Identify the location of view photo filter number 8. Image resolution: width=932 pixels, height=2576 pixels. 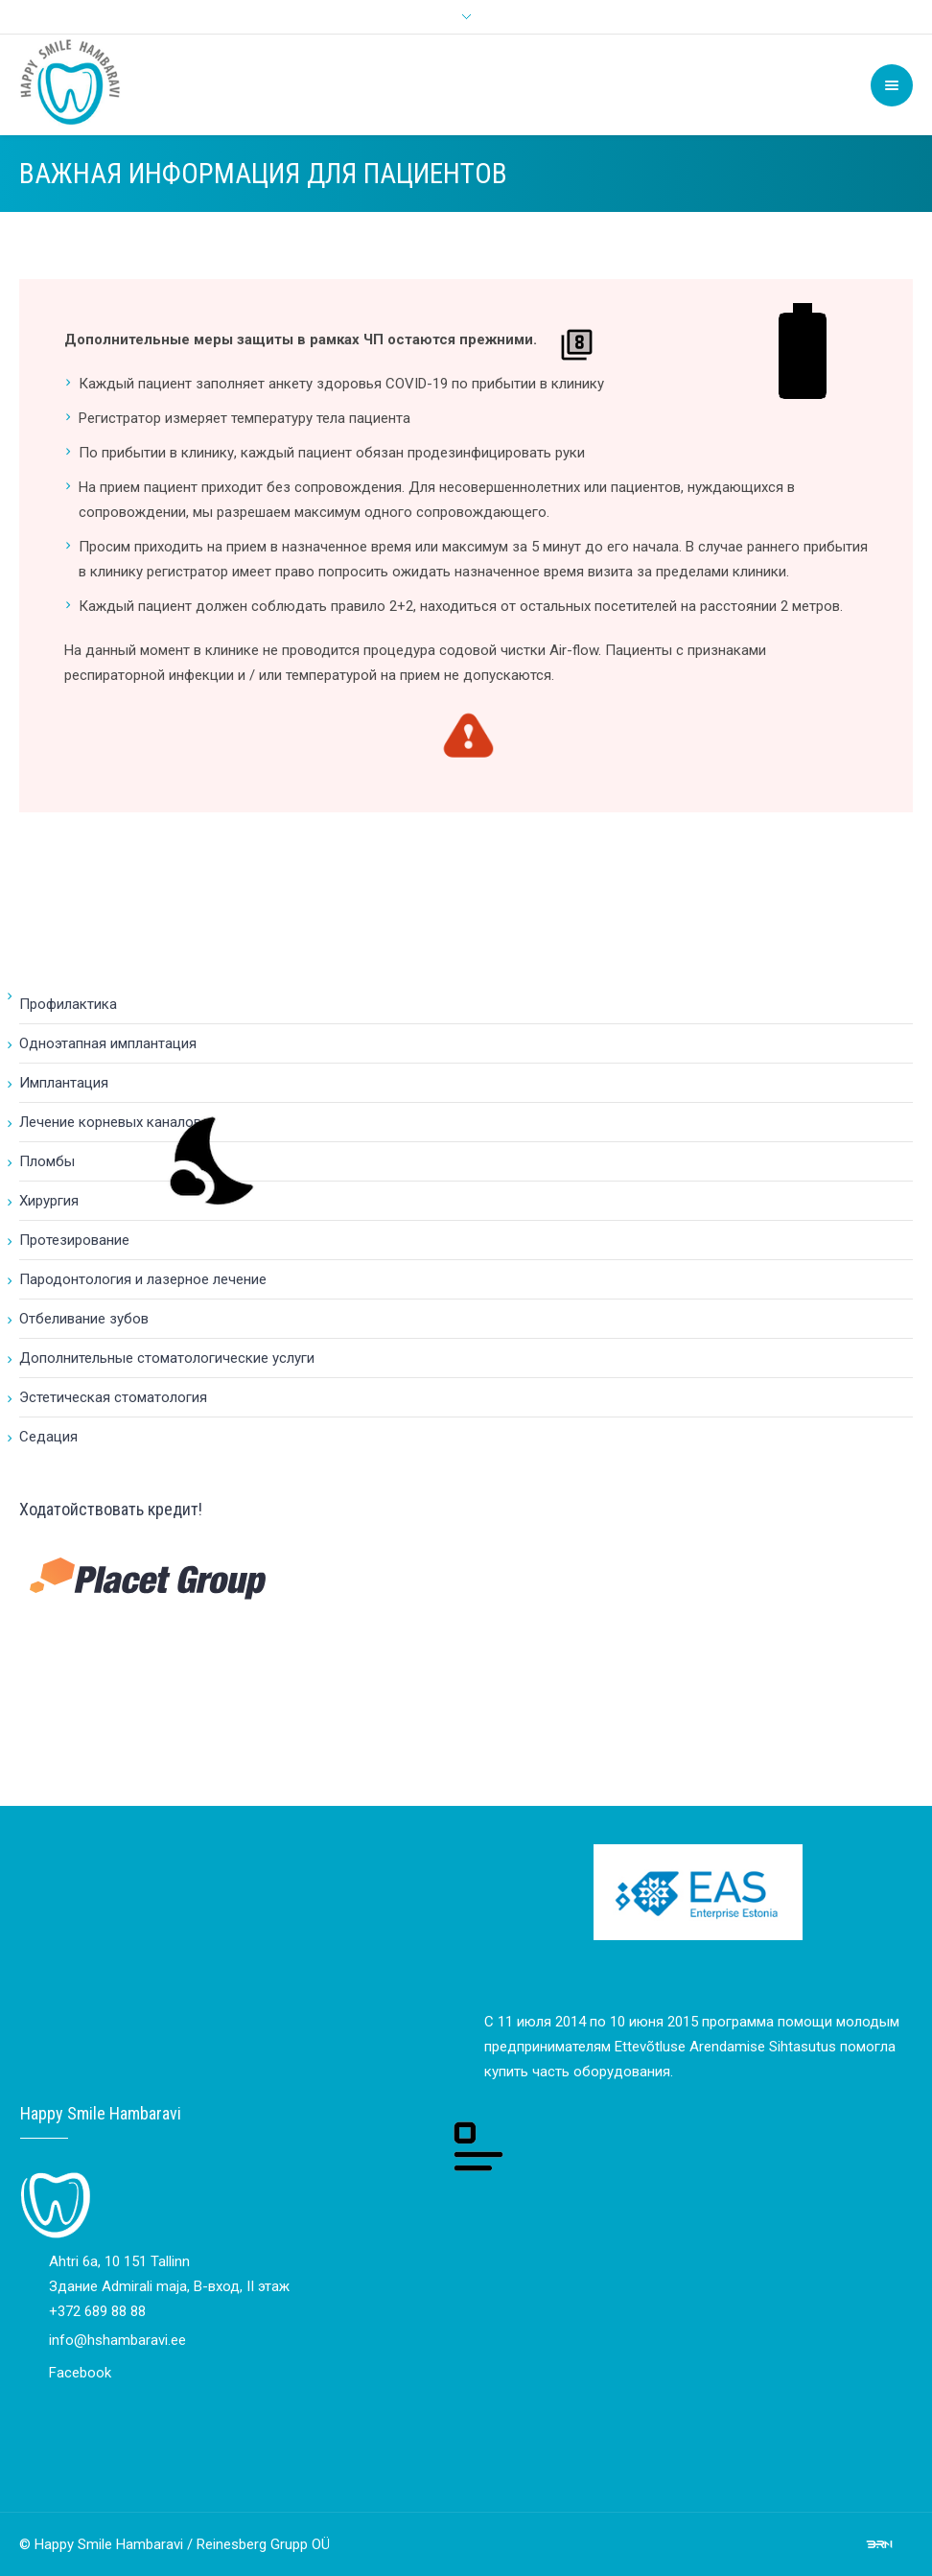
(576, 344).